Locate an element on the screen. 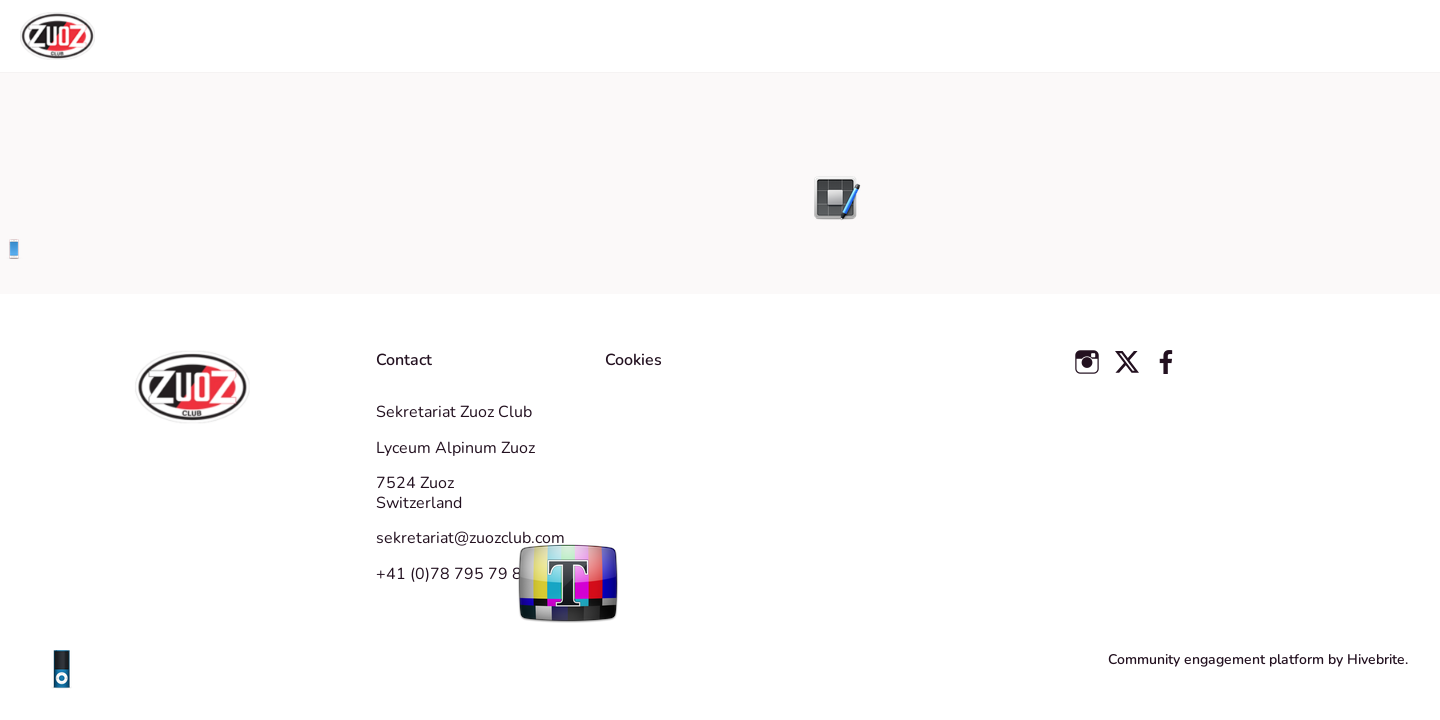  iPod touch device connected to this computer is located at coordinates (14, 249).